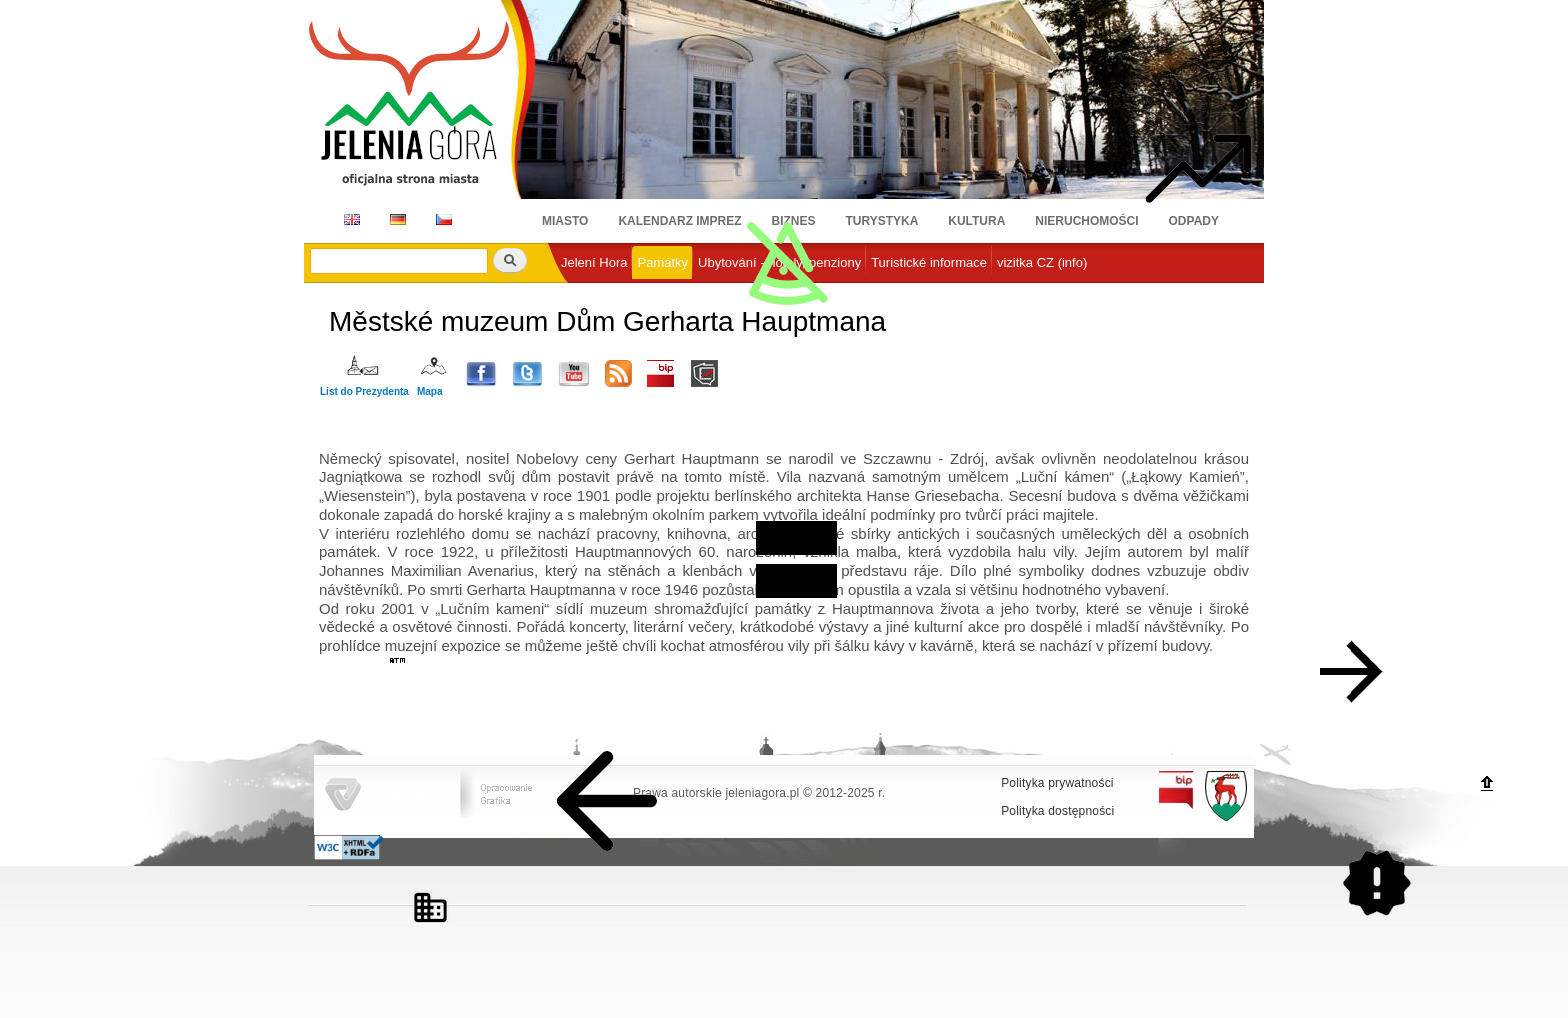  Describe the element at coordinates (430, 907) in the screenshot. I see `view business contact information` at that location.